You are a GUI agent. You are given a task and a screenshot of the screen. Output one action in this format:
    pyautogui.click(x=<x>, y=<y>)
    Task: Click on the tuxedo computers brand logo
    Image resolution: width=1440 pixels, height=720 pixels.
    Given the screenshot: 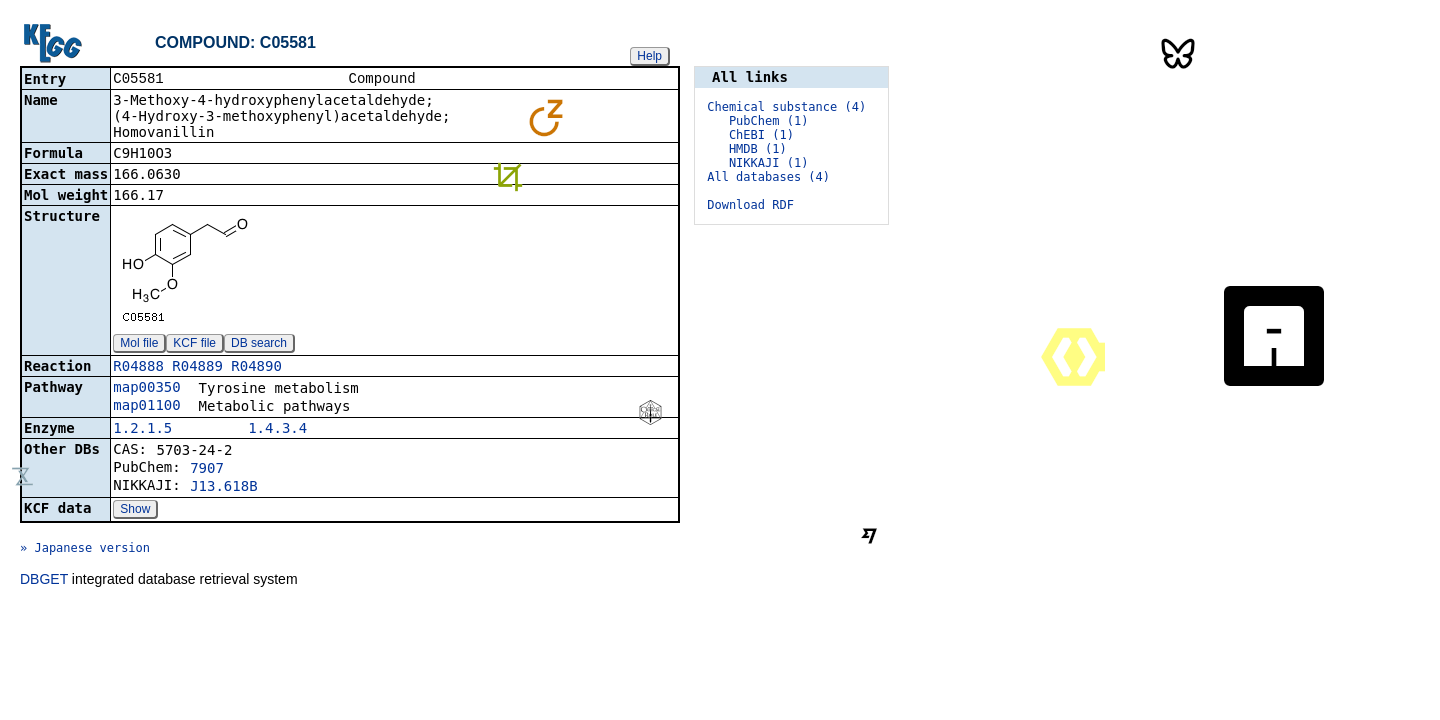 What is the action you would take?
    pyautogui.click(x=22, y=476)
    